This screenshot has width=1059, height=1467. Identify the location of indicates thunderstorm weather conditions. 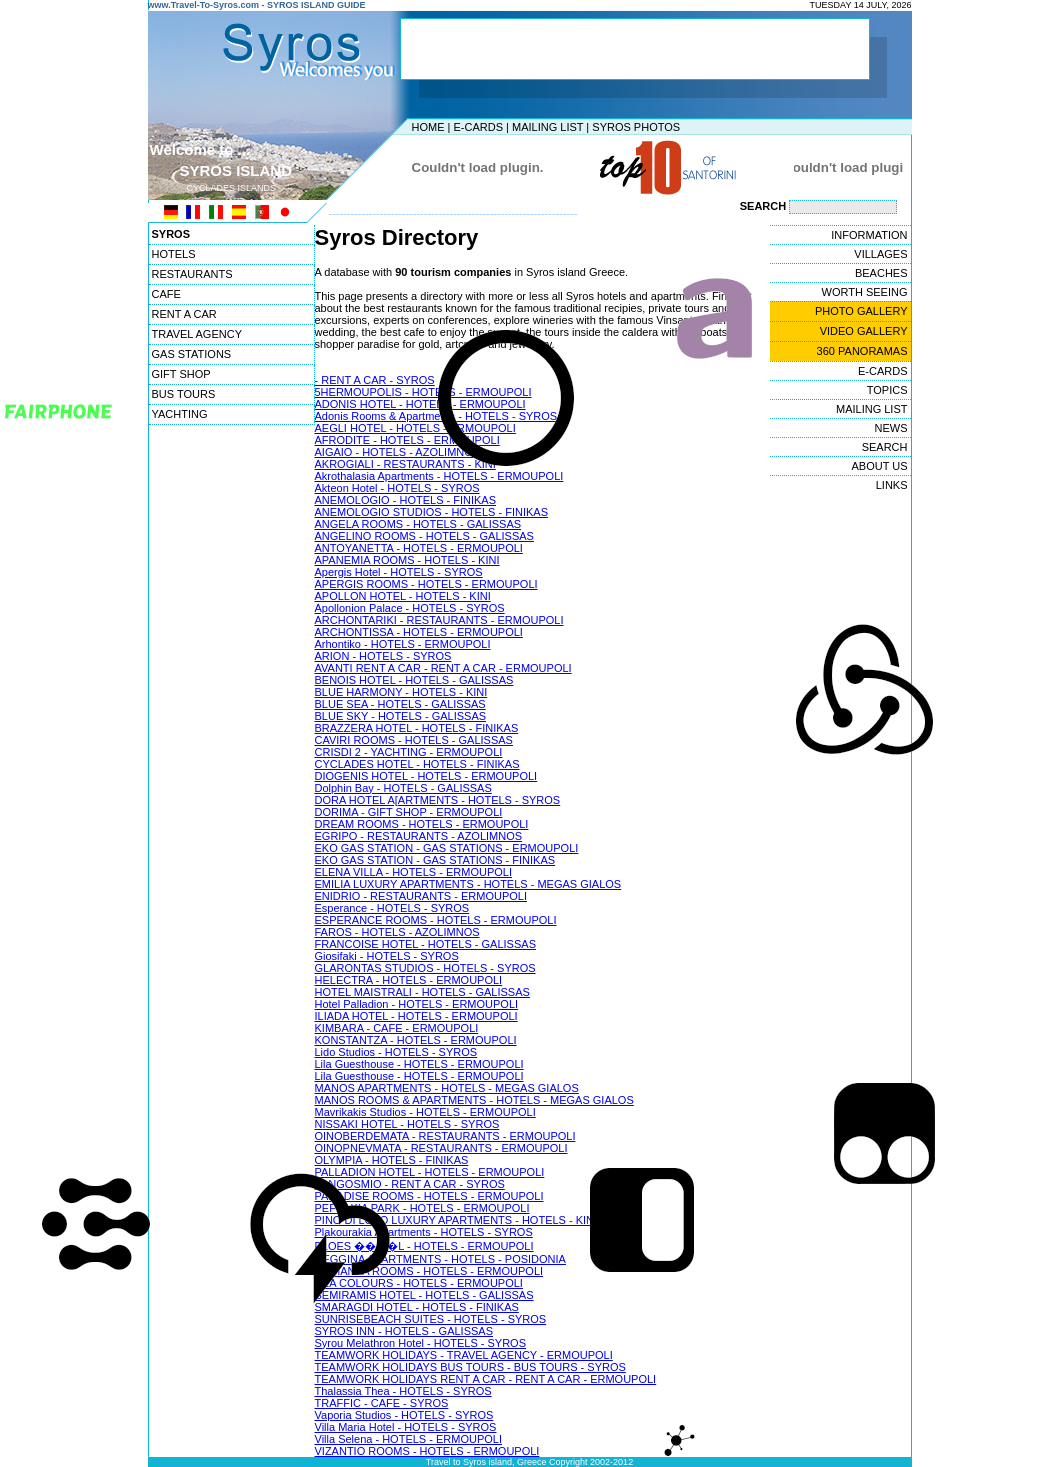
(320, 1237).